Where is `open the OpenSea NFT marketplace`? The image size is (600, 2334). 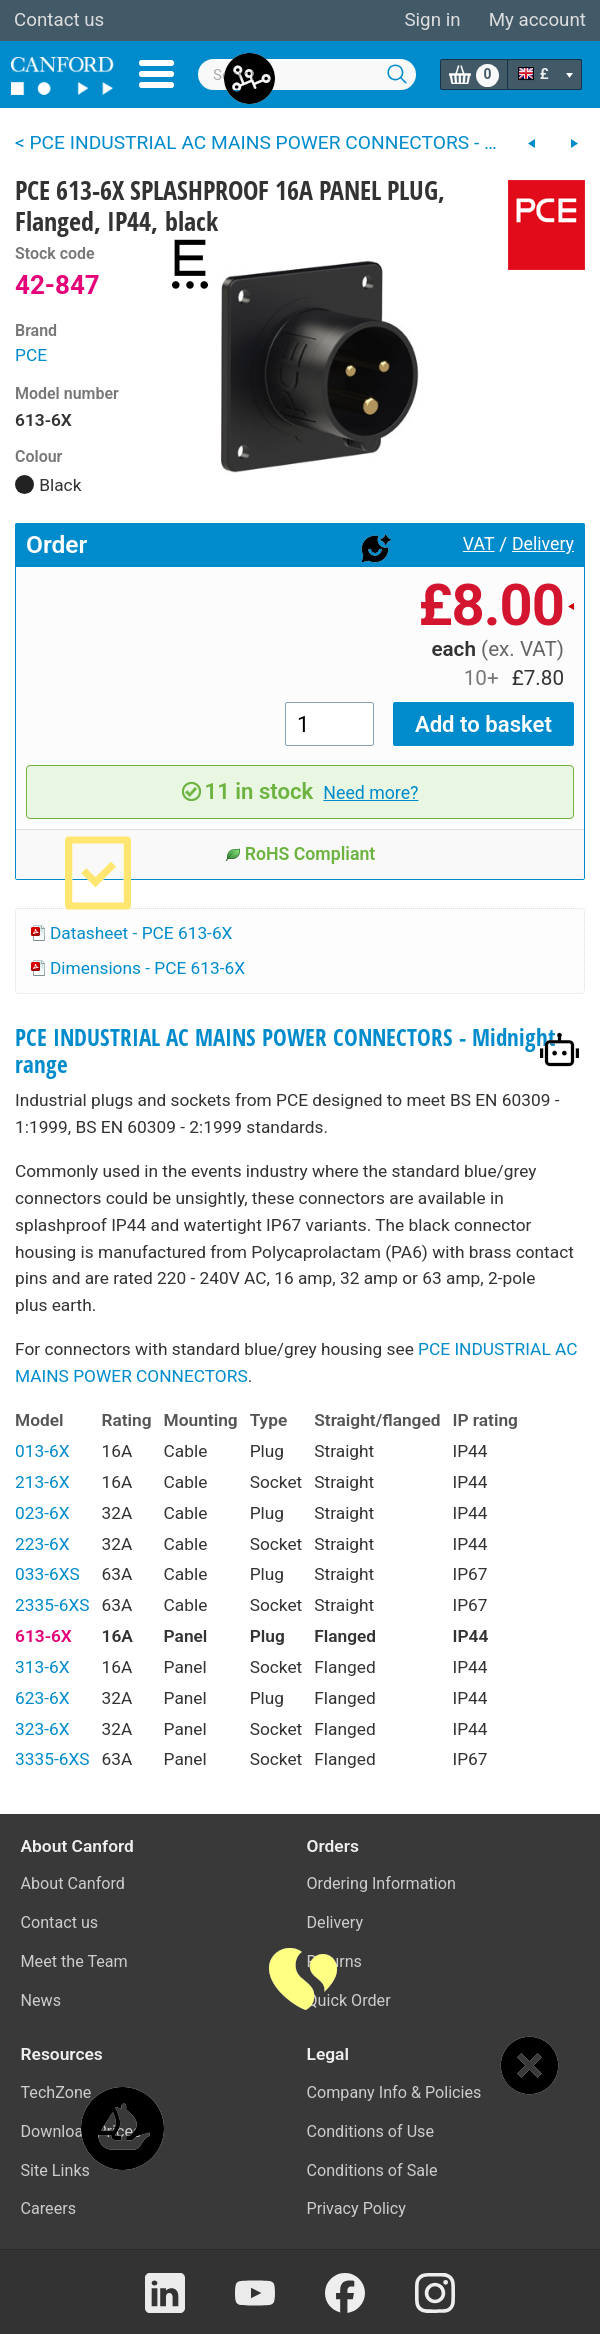
open the OpenSea NFT marketplace is located at coordinates (122, 2128).